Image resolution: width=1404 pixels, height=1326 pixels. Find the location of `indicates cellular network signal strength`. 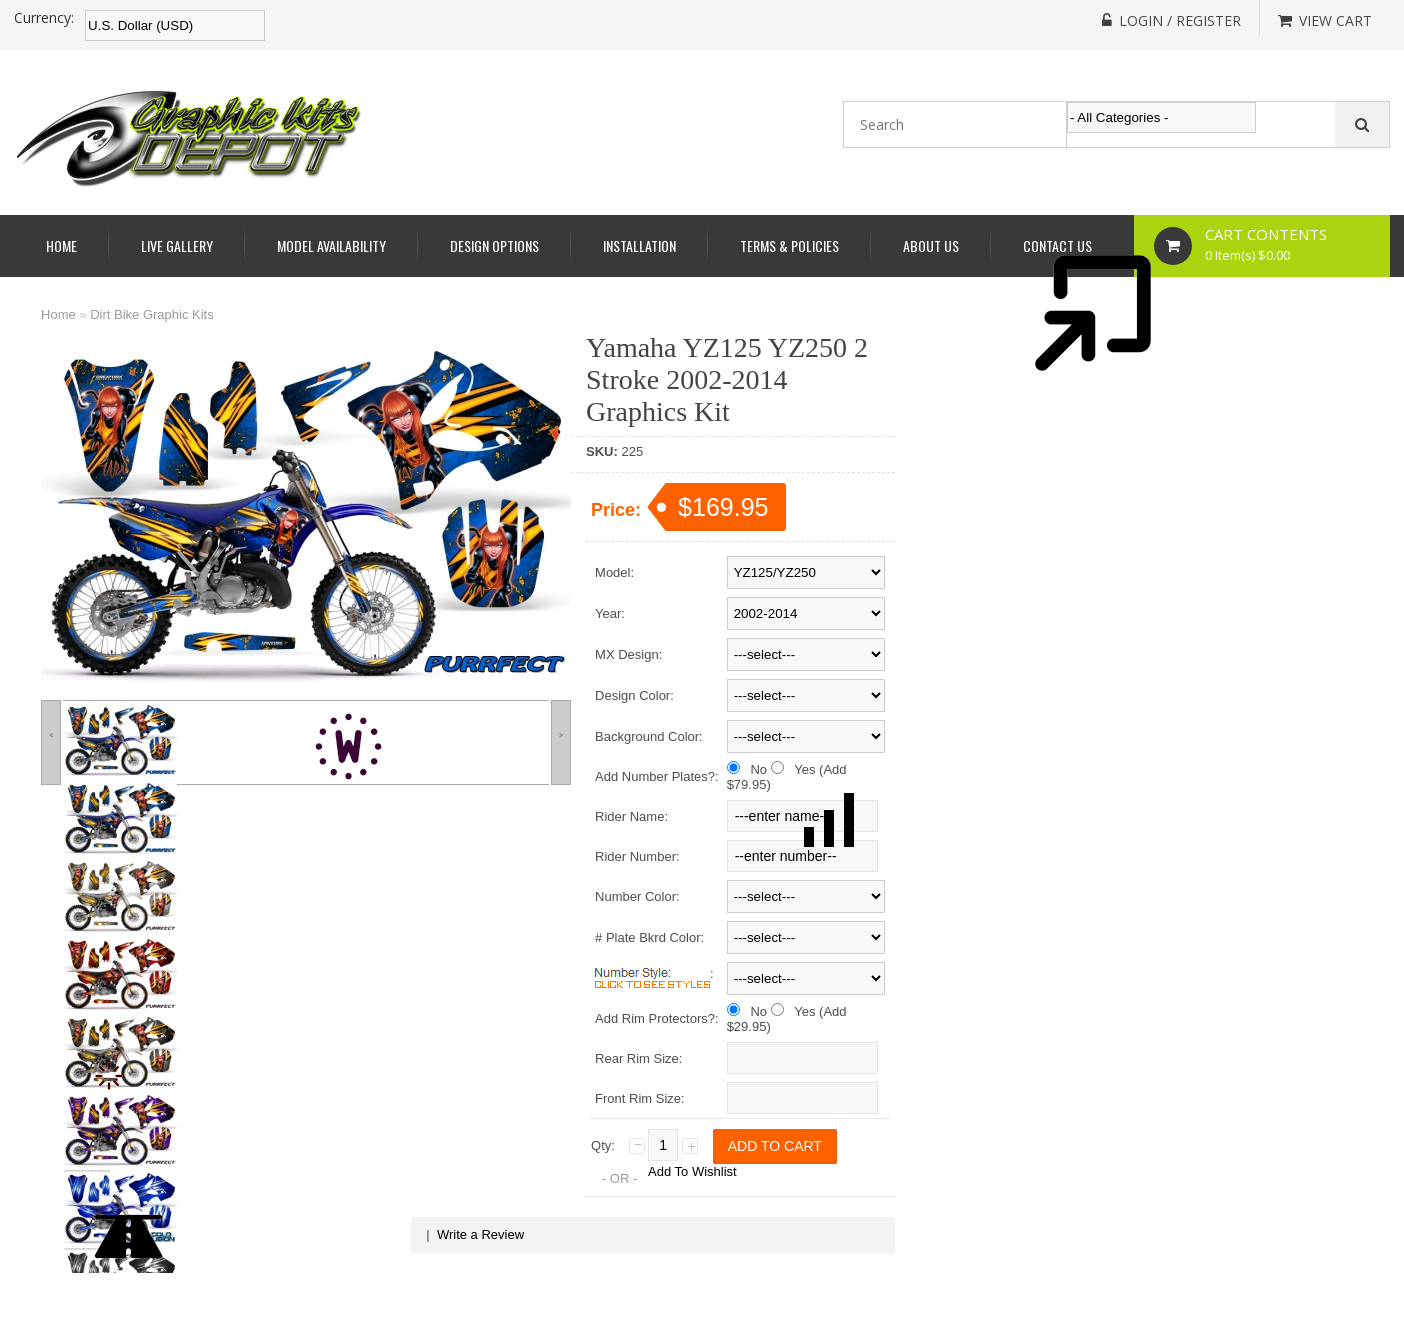

indicates cellular network signal strength is located at coordinates (827, 820).